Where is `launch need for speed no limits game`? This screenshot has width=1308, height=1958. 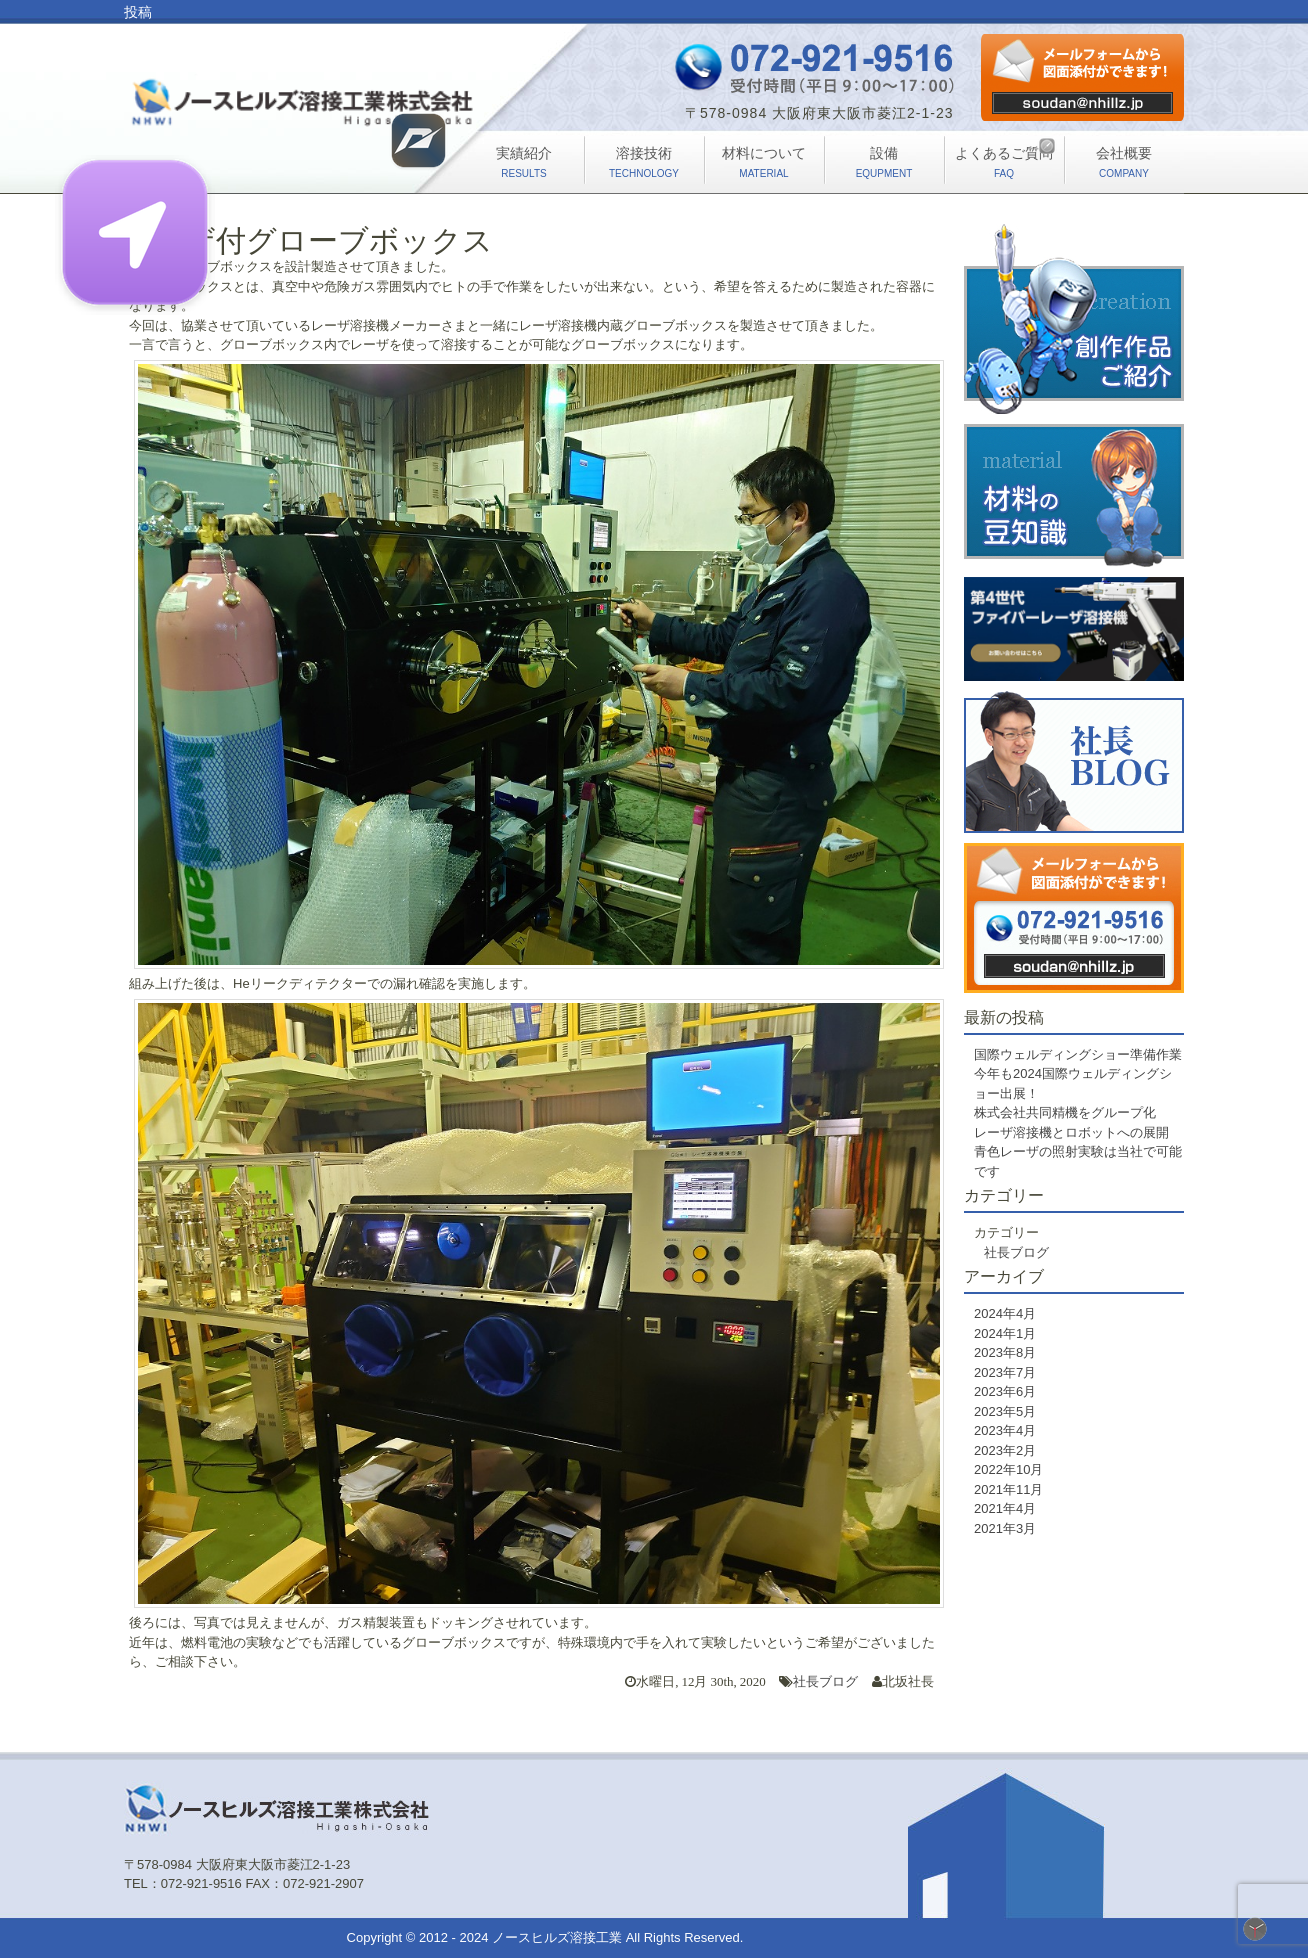 launch need for speed no limits game is located at coordinates (418, 140).